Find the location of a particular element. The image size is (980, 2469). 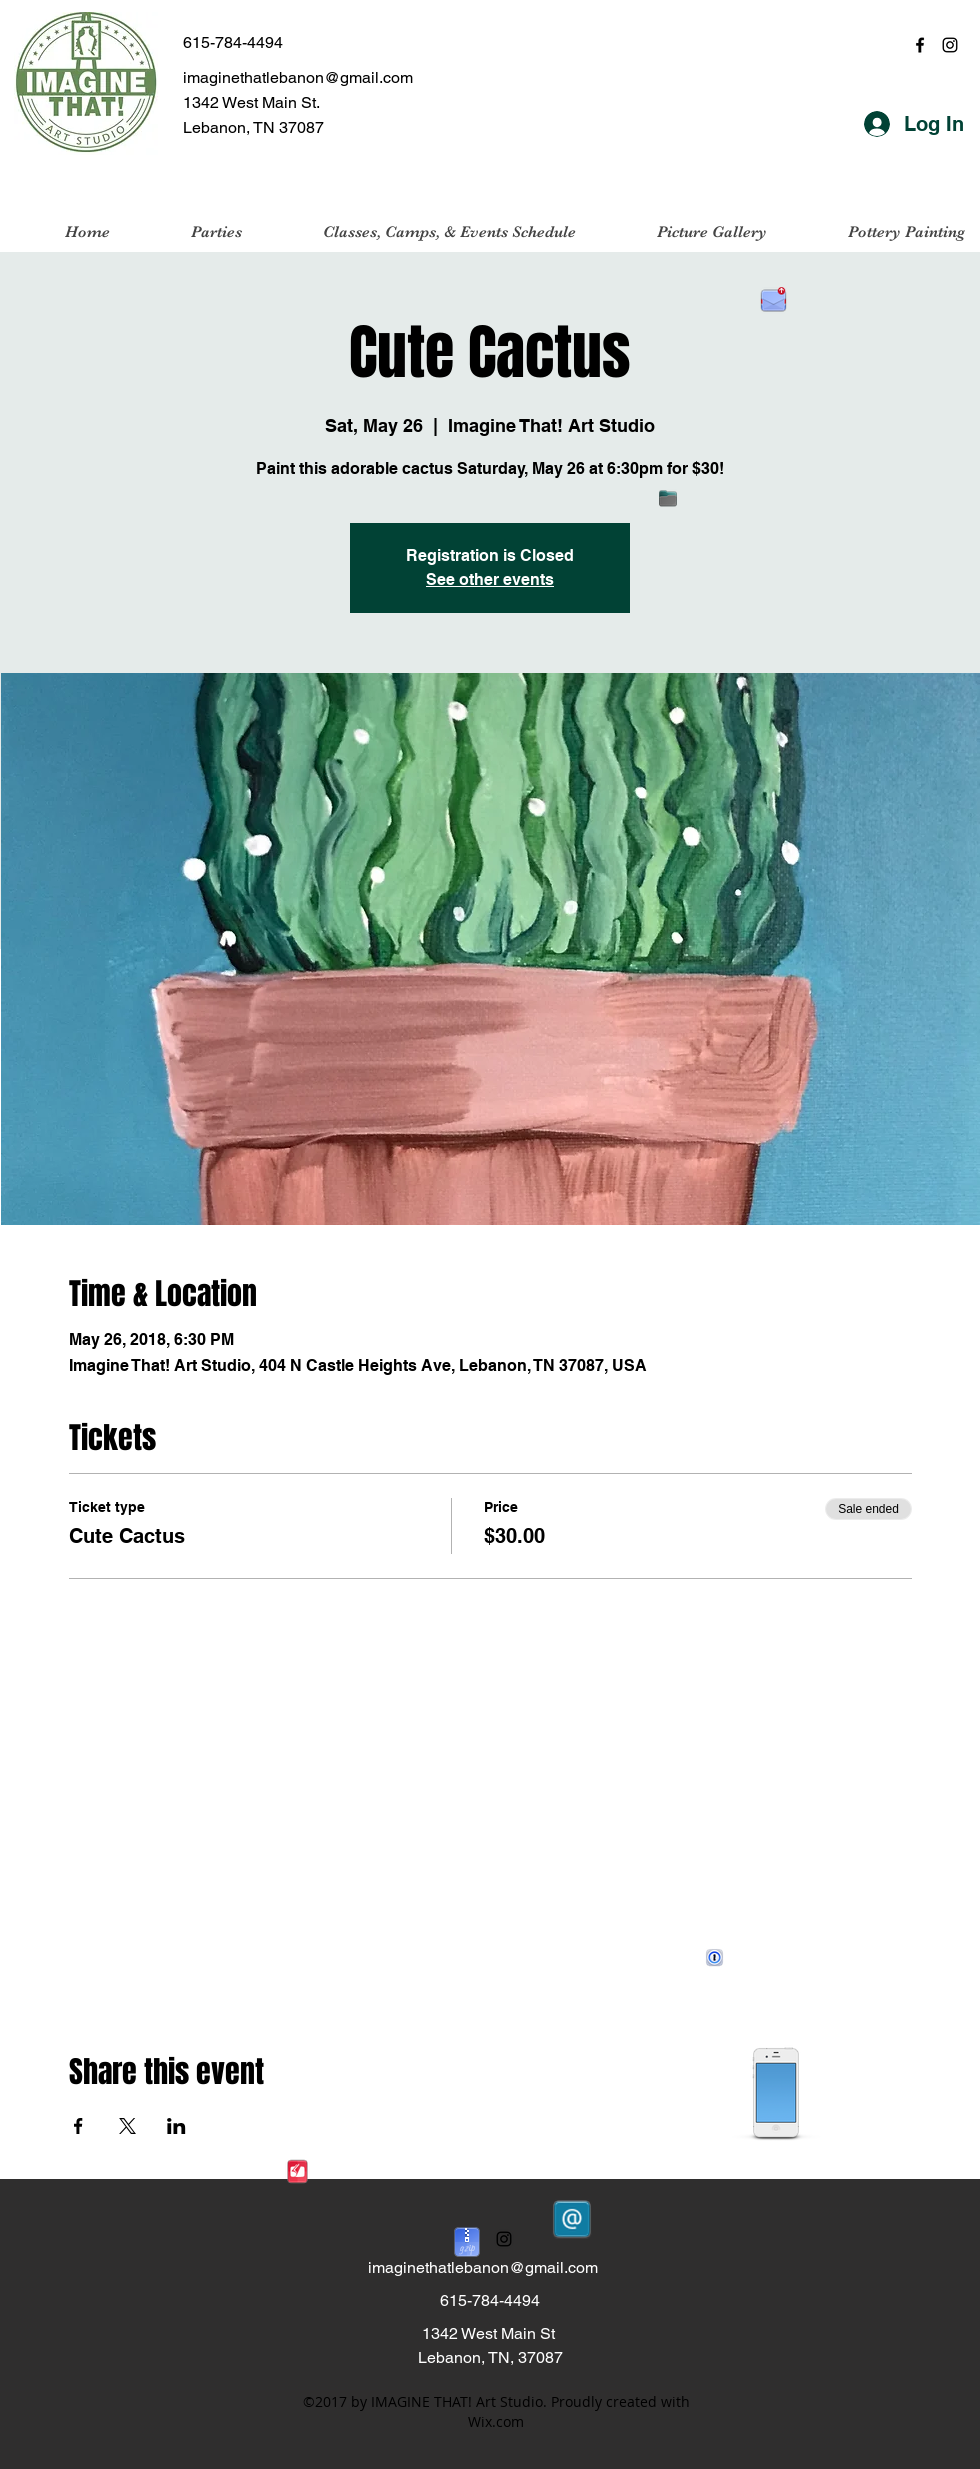

manage linked online accounts is located at coordinates (572, 2219).